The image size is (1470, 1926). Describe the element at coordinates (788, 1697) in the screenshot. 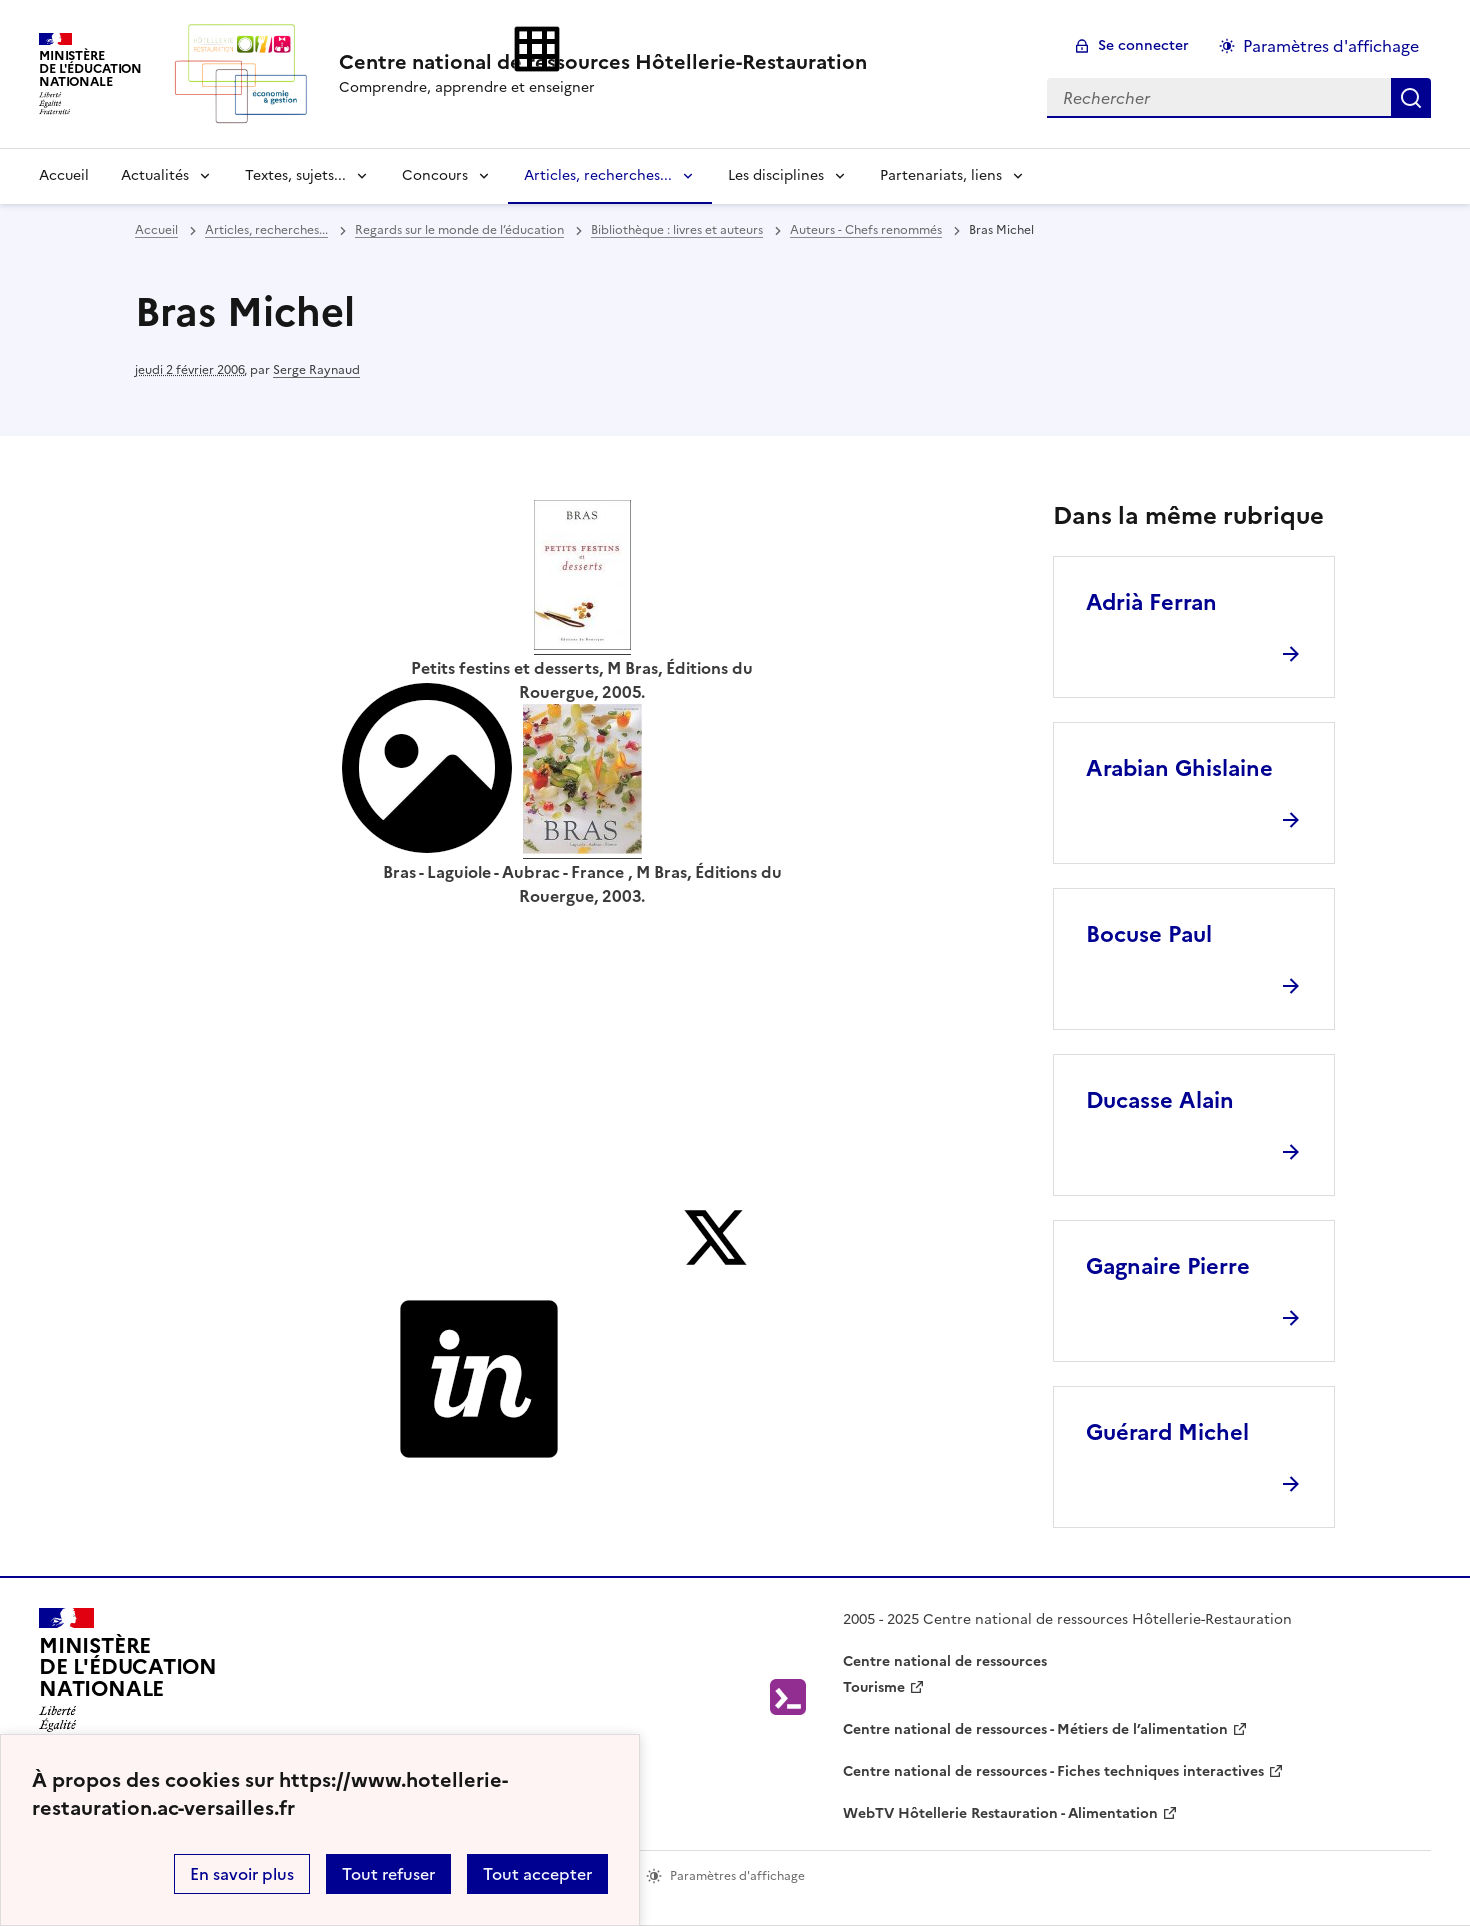

I see `visit the Educative learning platform` at that location.